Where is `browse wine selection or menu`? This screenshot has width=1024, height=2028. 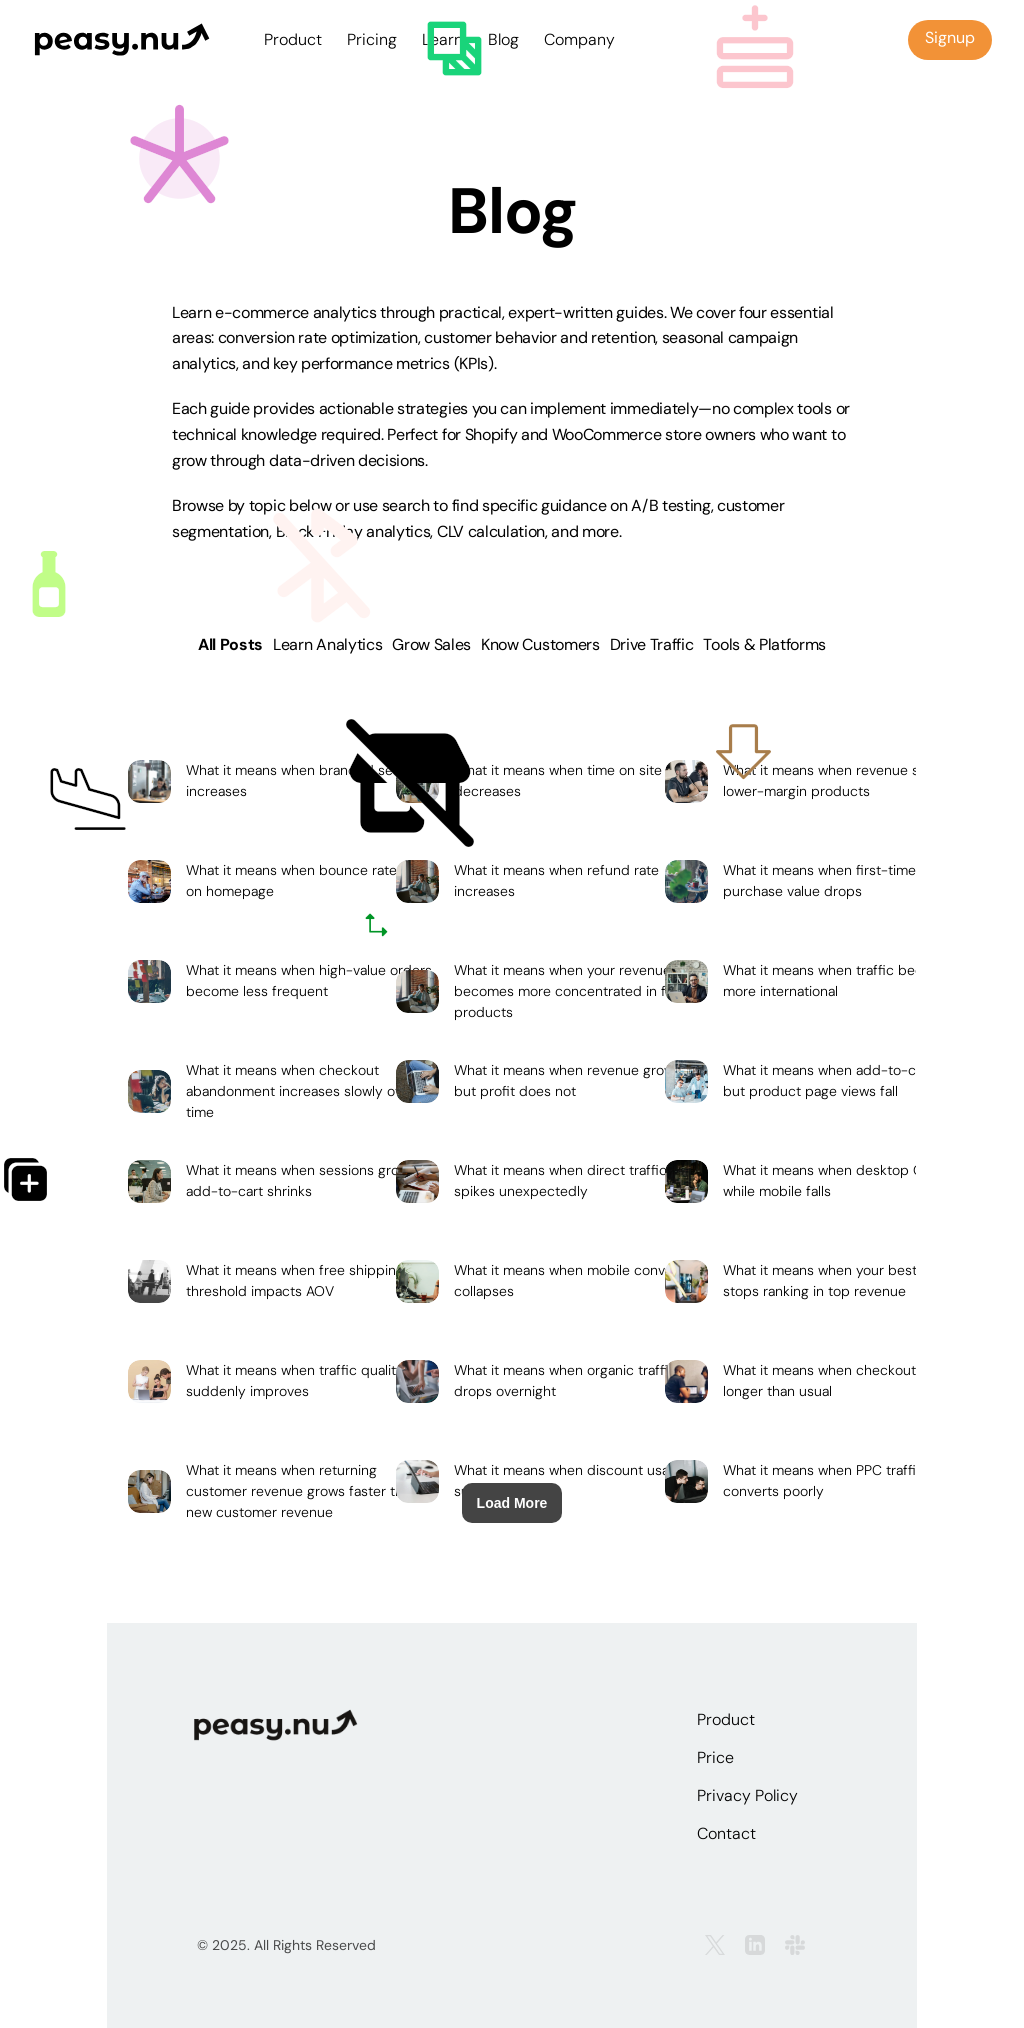
browse wine selection or menu is located at coordinates (49, 584).